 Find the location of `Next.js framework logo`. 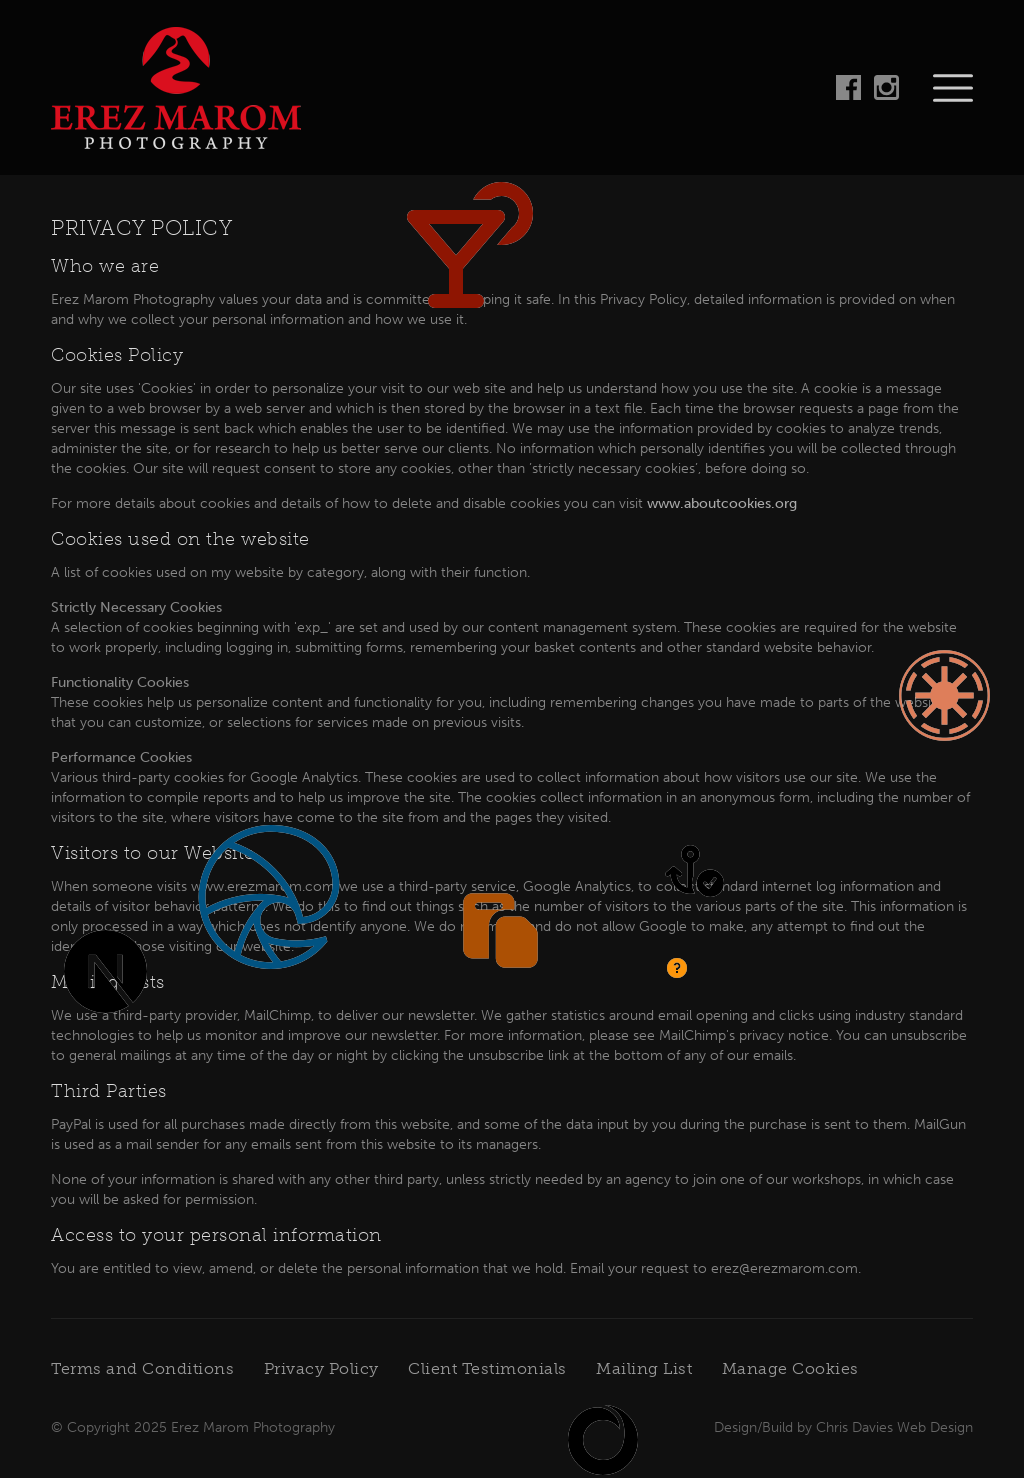

Next.js framework logo is located at coordinates (105, 971).